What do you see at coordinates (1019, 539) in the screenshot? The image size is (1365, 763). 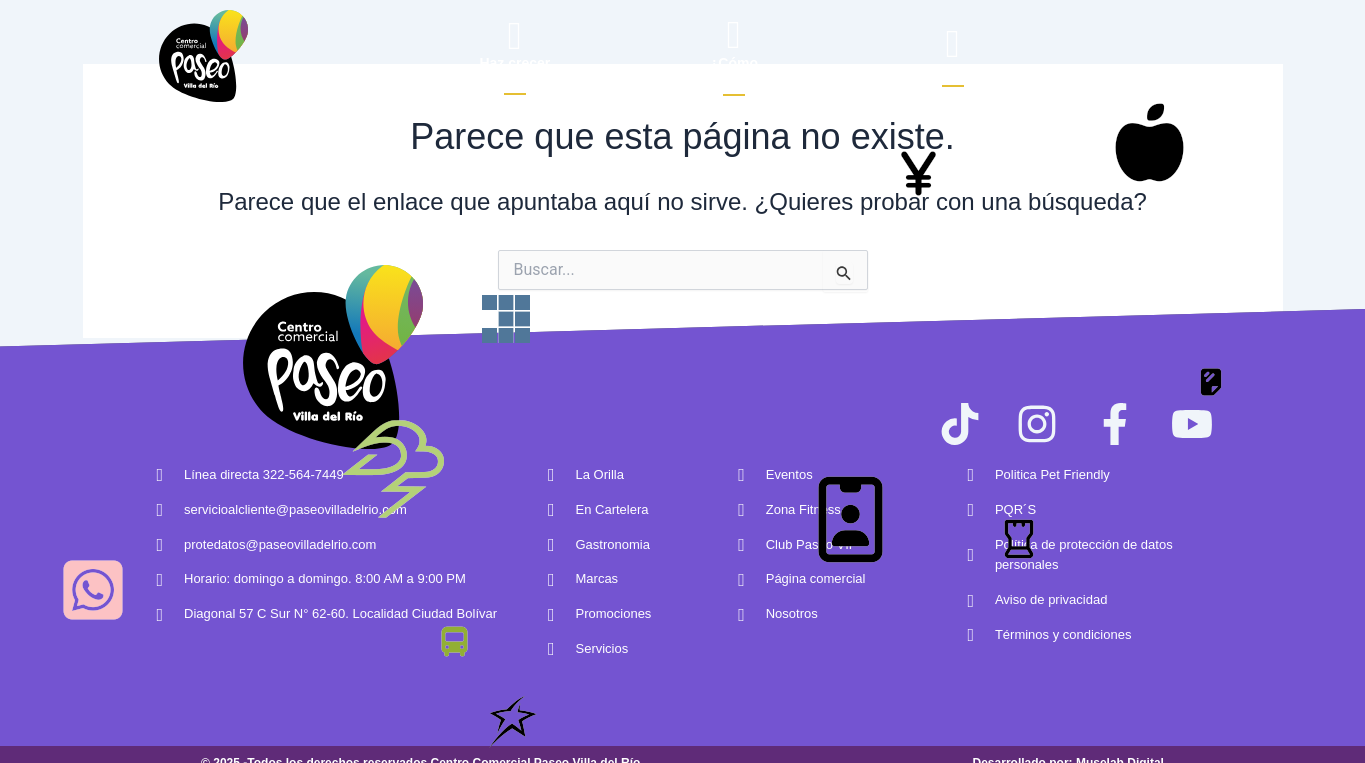 I see `chess game or strategy-related feature` at bounding box center [1019, 539].